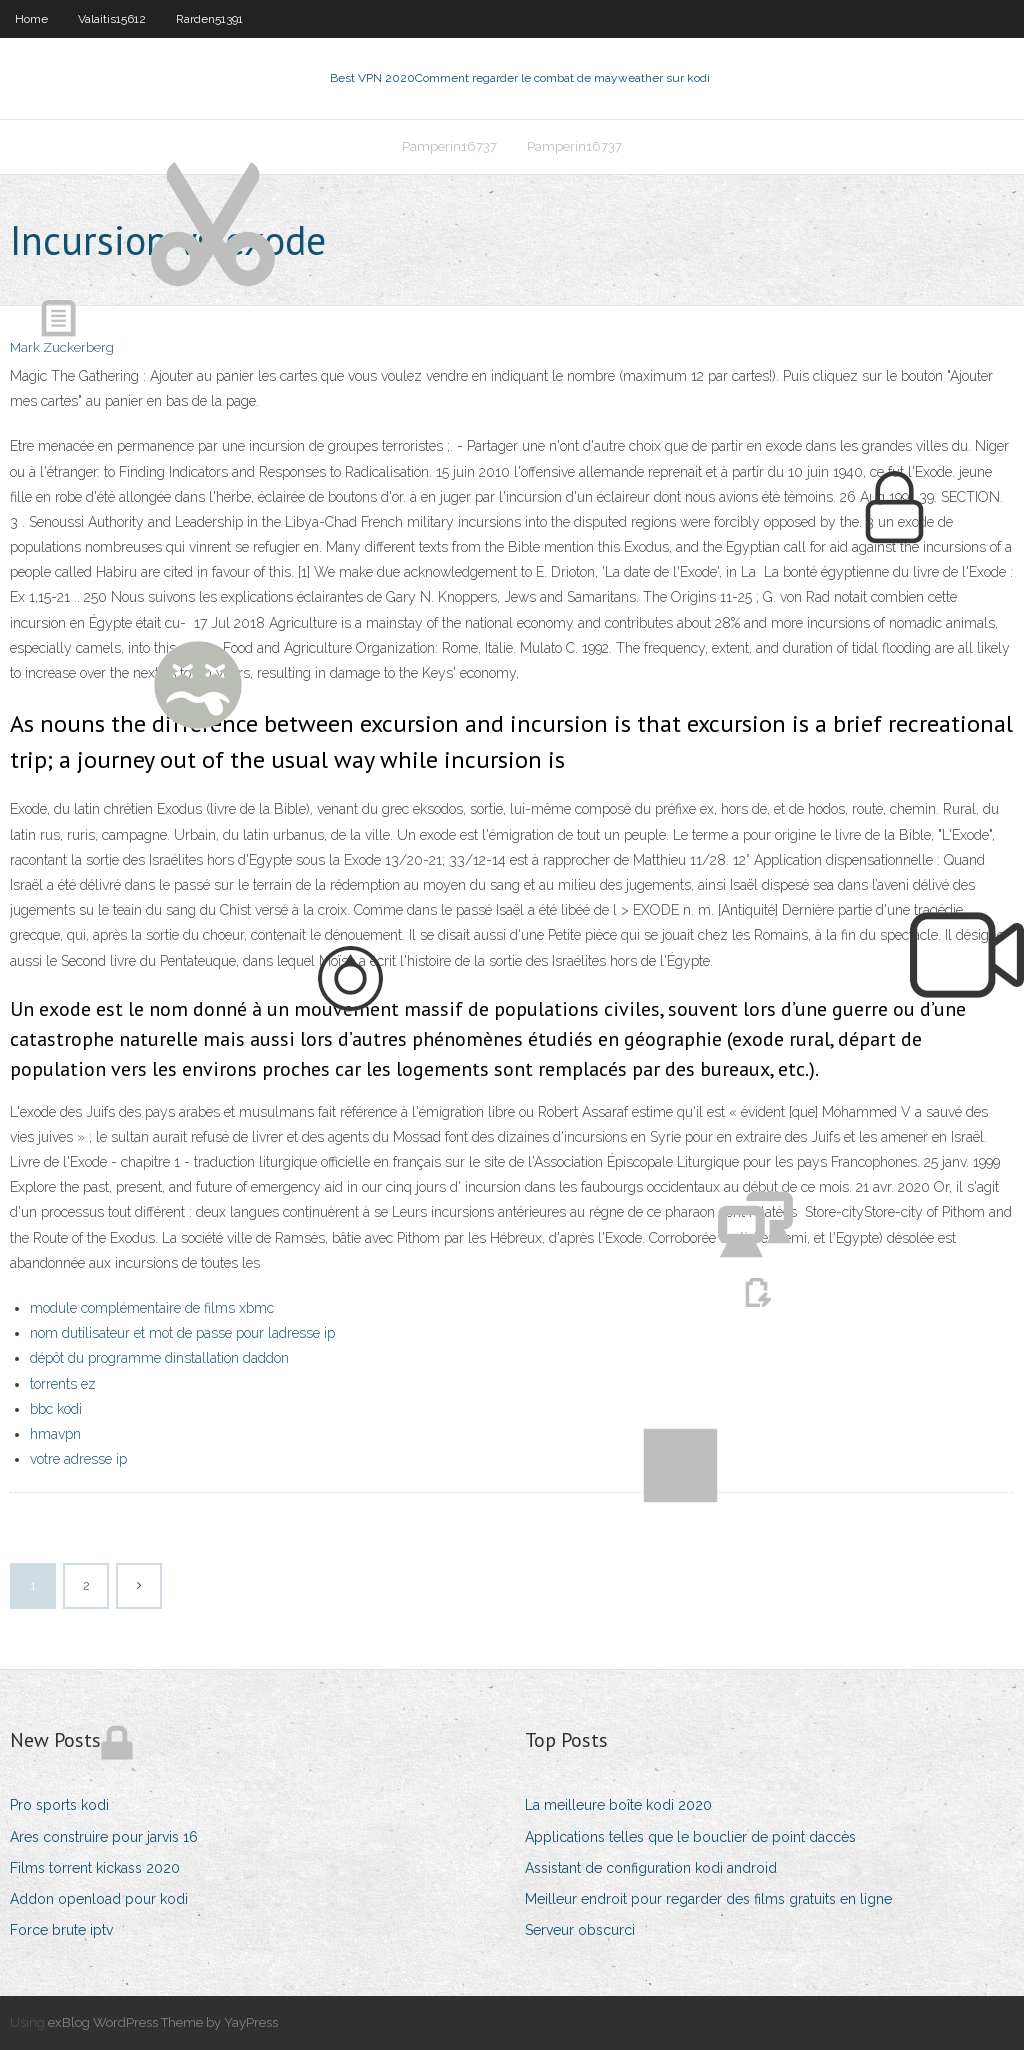  I want to click on indicates battery is empty but currently charging, so click(756, 1292).